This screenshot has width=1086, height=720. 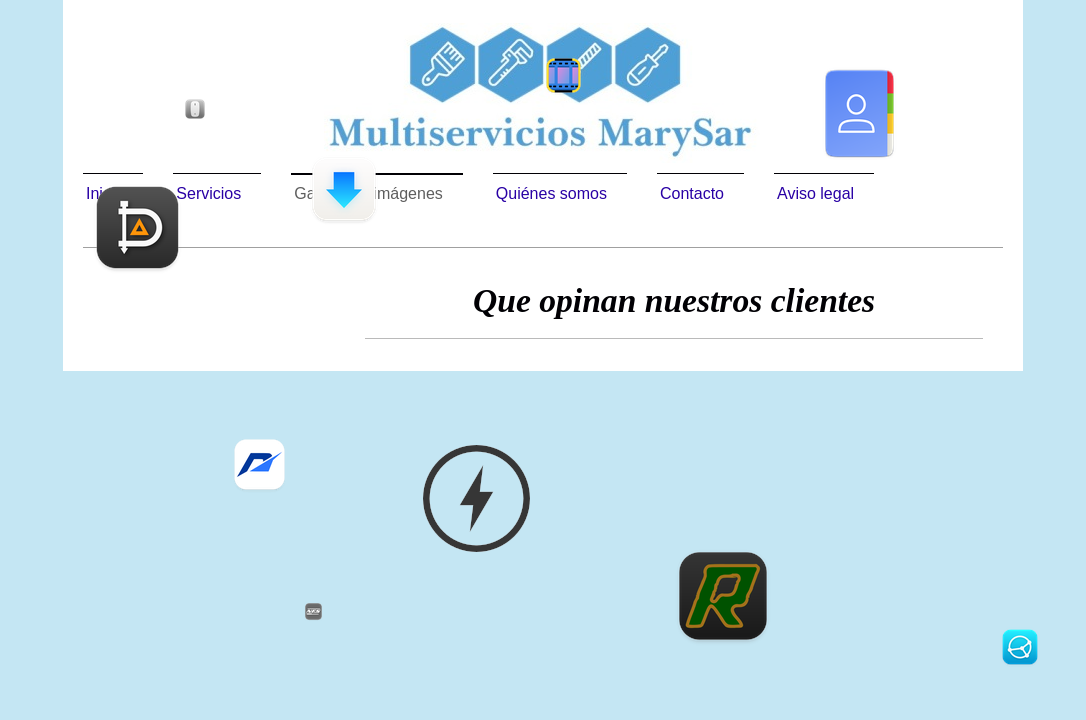 I want to click on open syncthing file synchronization app, so click(x=1020, y=647).